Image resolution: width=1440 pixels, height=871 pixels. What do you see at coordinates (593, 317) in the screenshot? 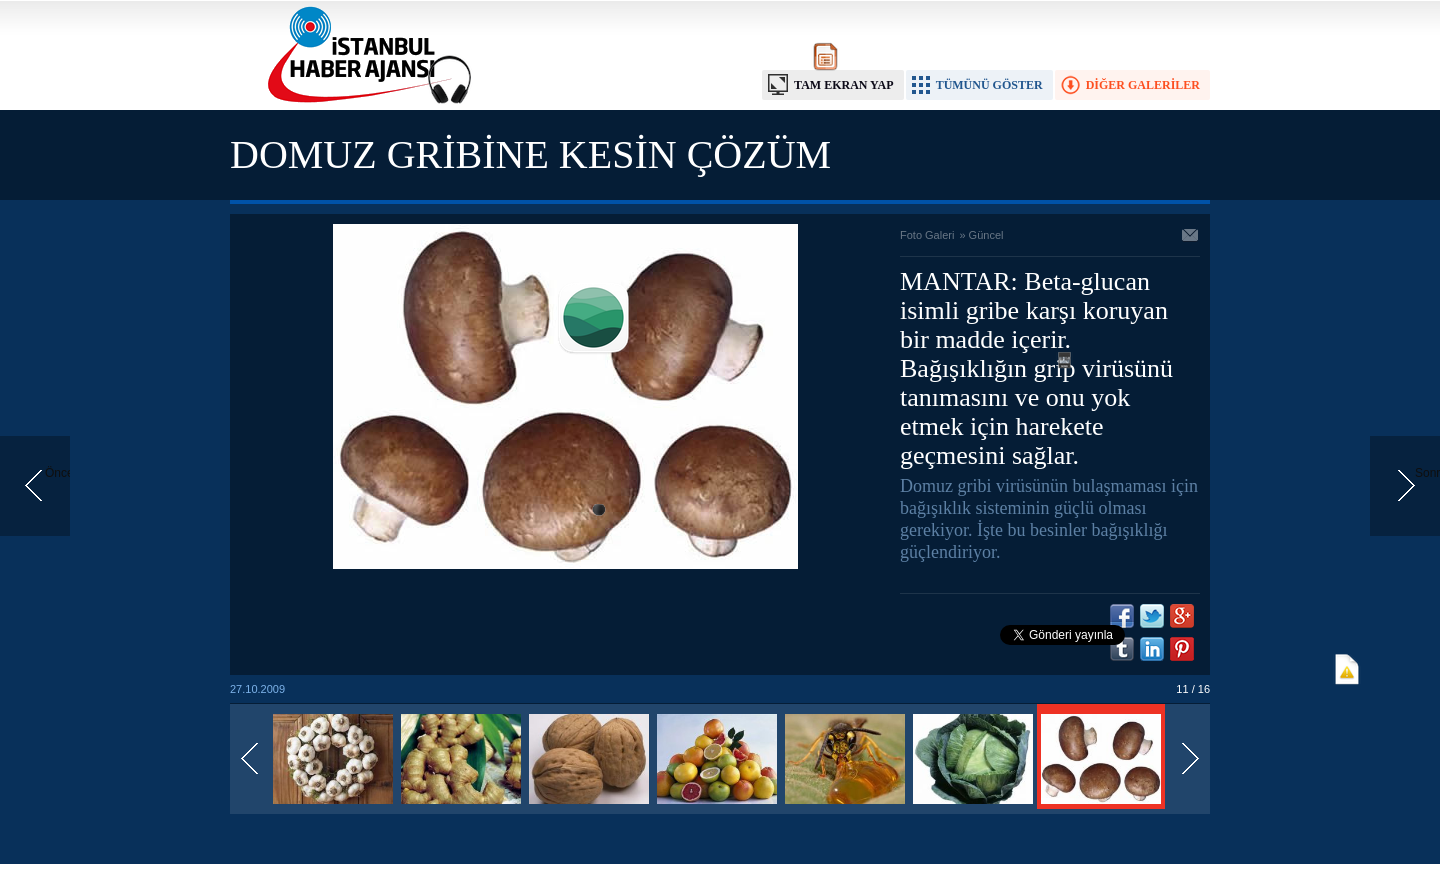
I see `open Flow app for focus or productivity sessions` at bounding box center [593, 317].